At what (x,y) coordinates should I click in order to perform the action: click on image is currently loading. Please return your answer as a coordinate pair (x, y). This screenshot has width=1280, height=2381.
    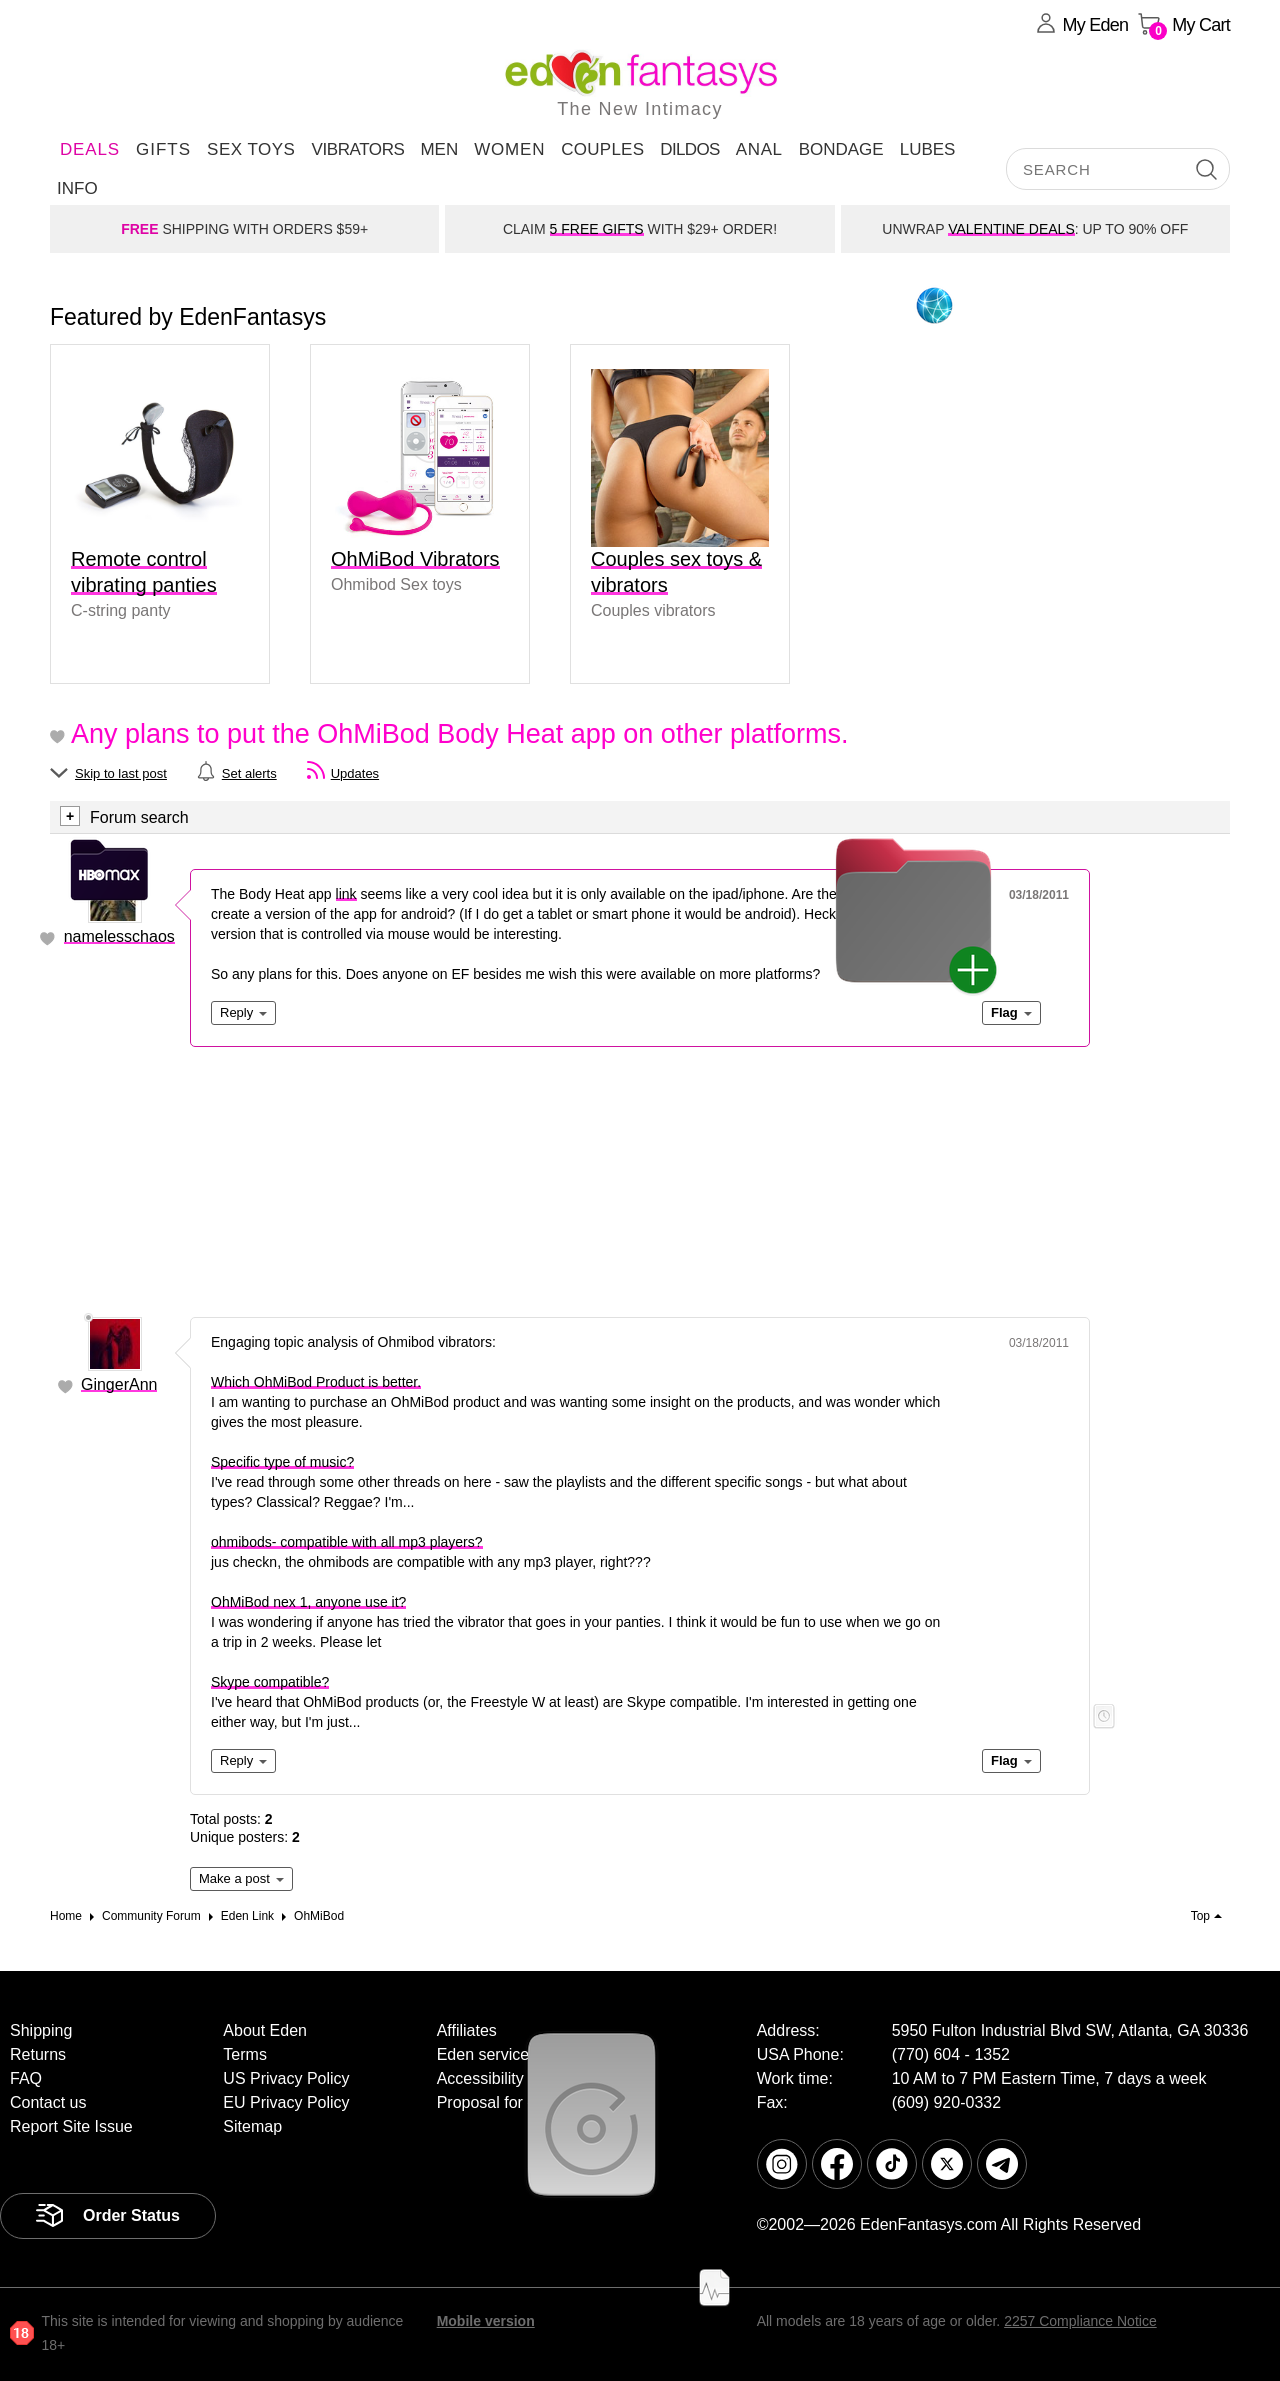
    Looking at the image, I should click on (1104, 1716).